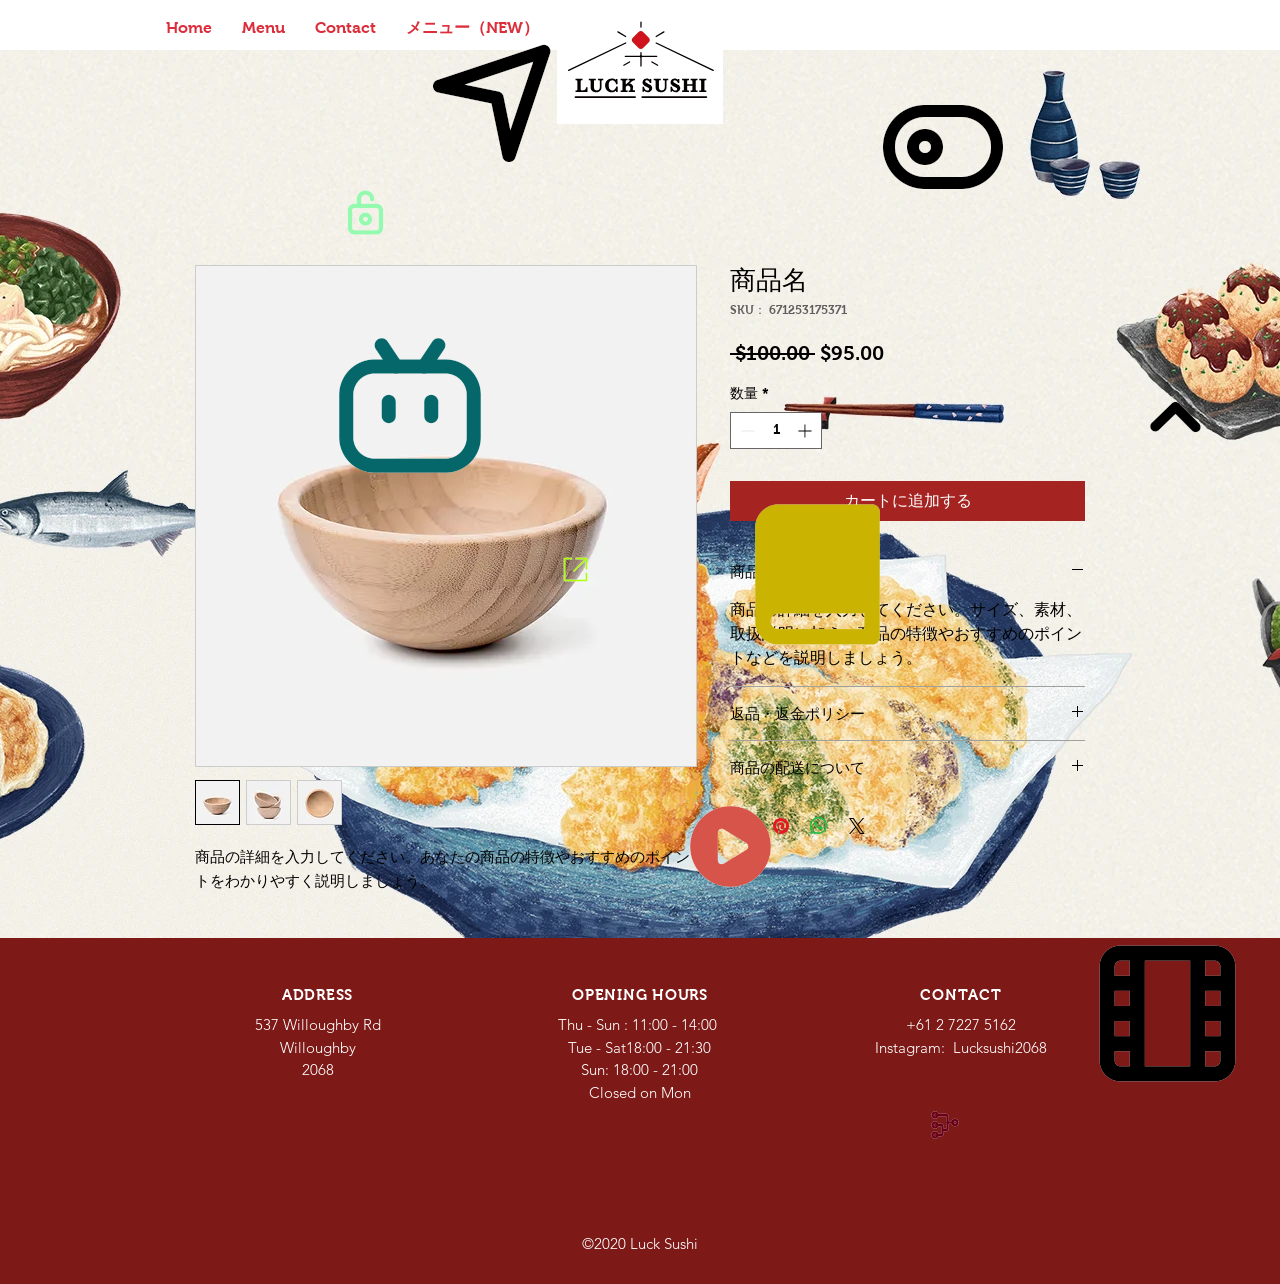 This screenshot has height=1284, width=1280. What do you see at coordinates (1175, 419) in the screenshot?
I see `collapse an expanded section` at bounding box center [1175, 419].